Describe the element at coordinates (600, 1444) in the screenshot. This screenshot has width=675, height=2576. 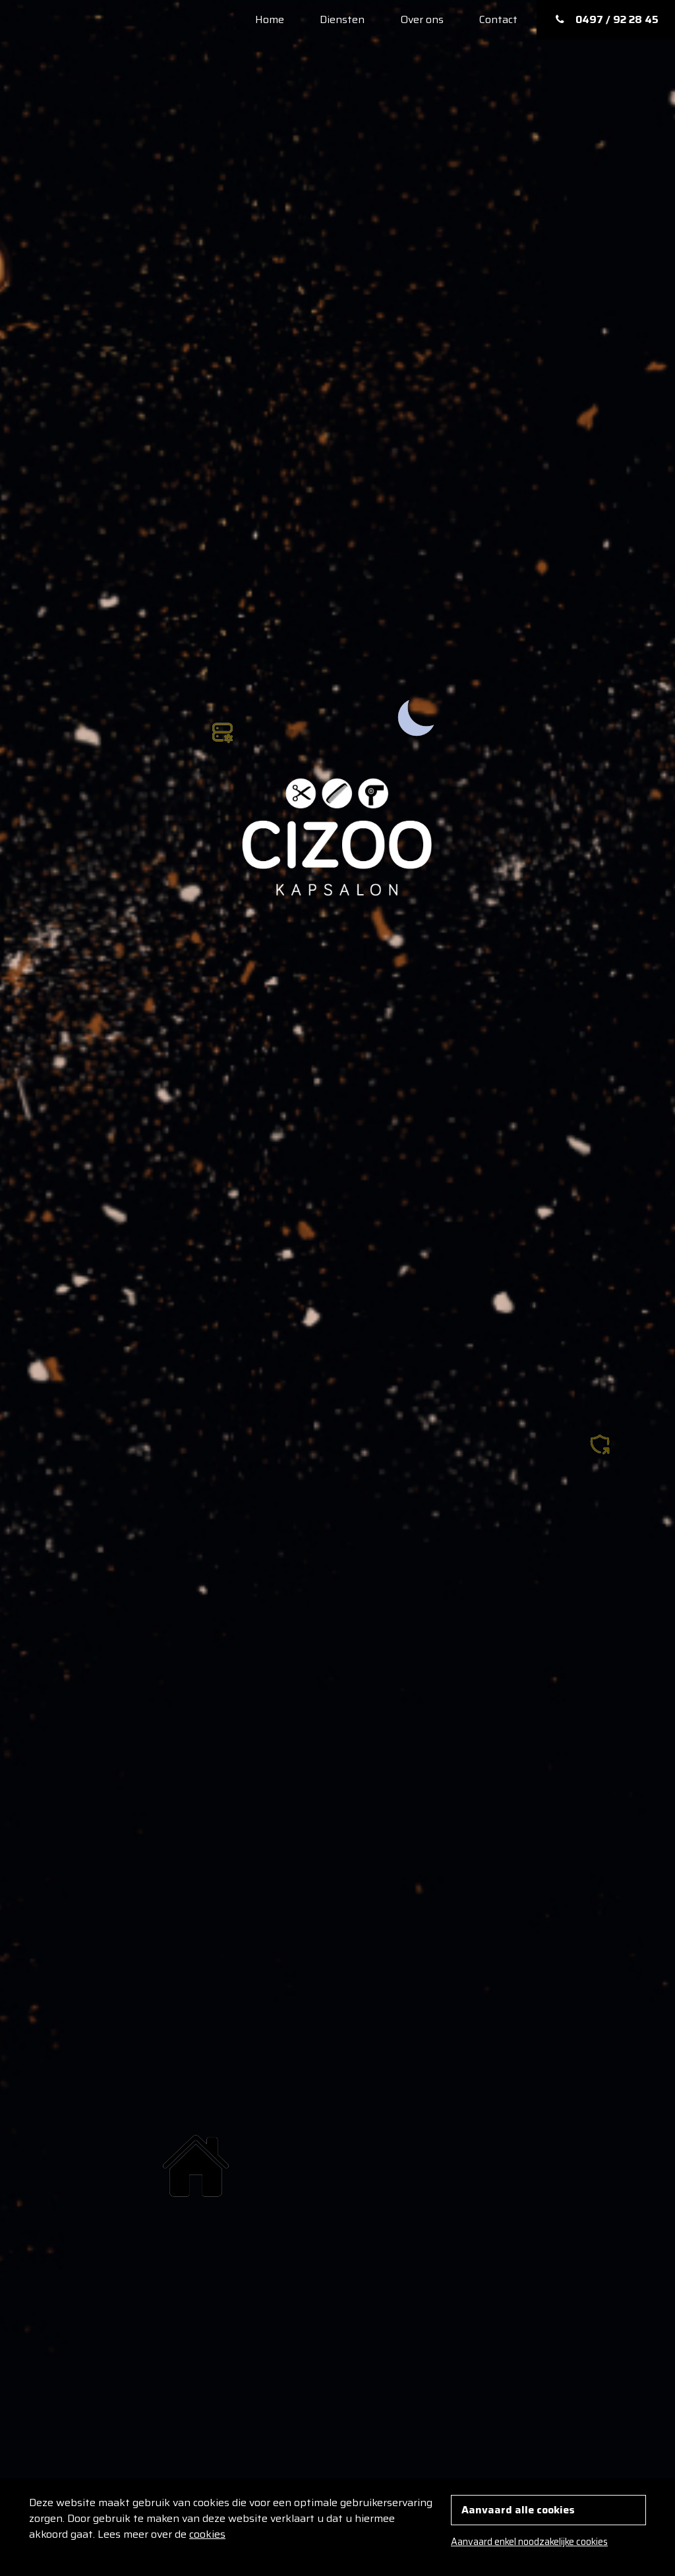
I see `share security settings or permissions` at that location.